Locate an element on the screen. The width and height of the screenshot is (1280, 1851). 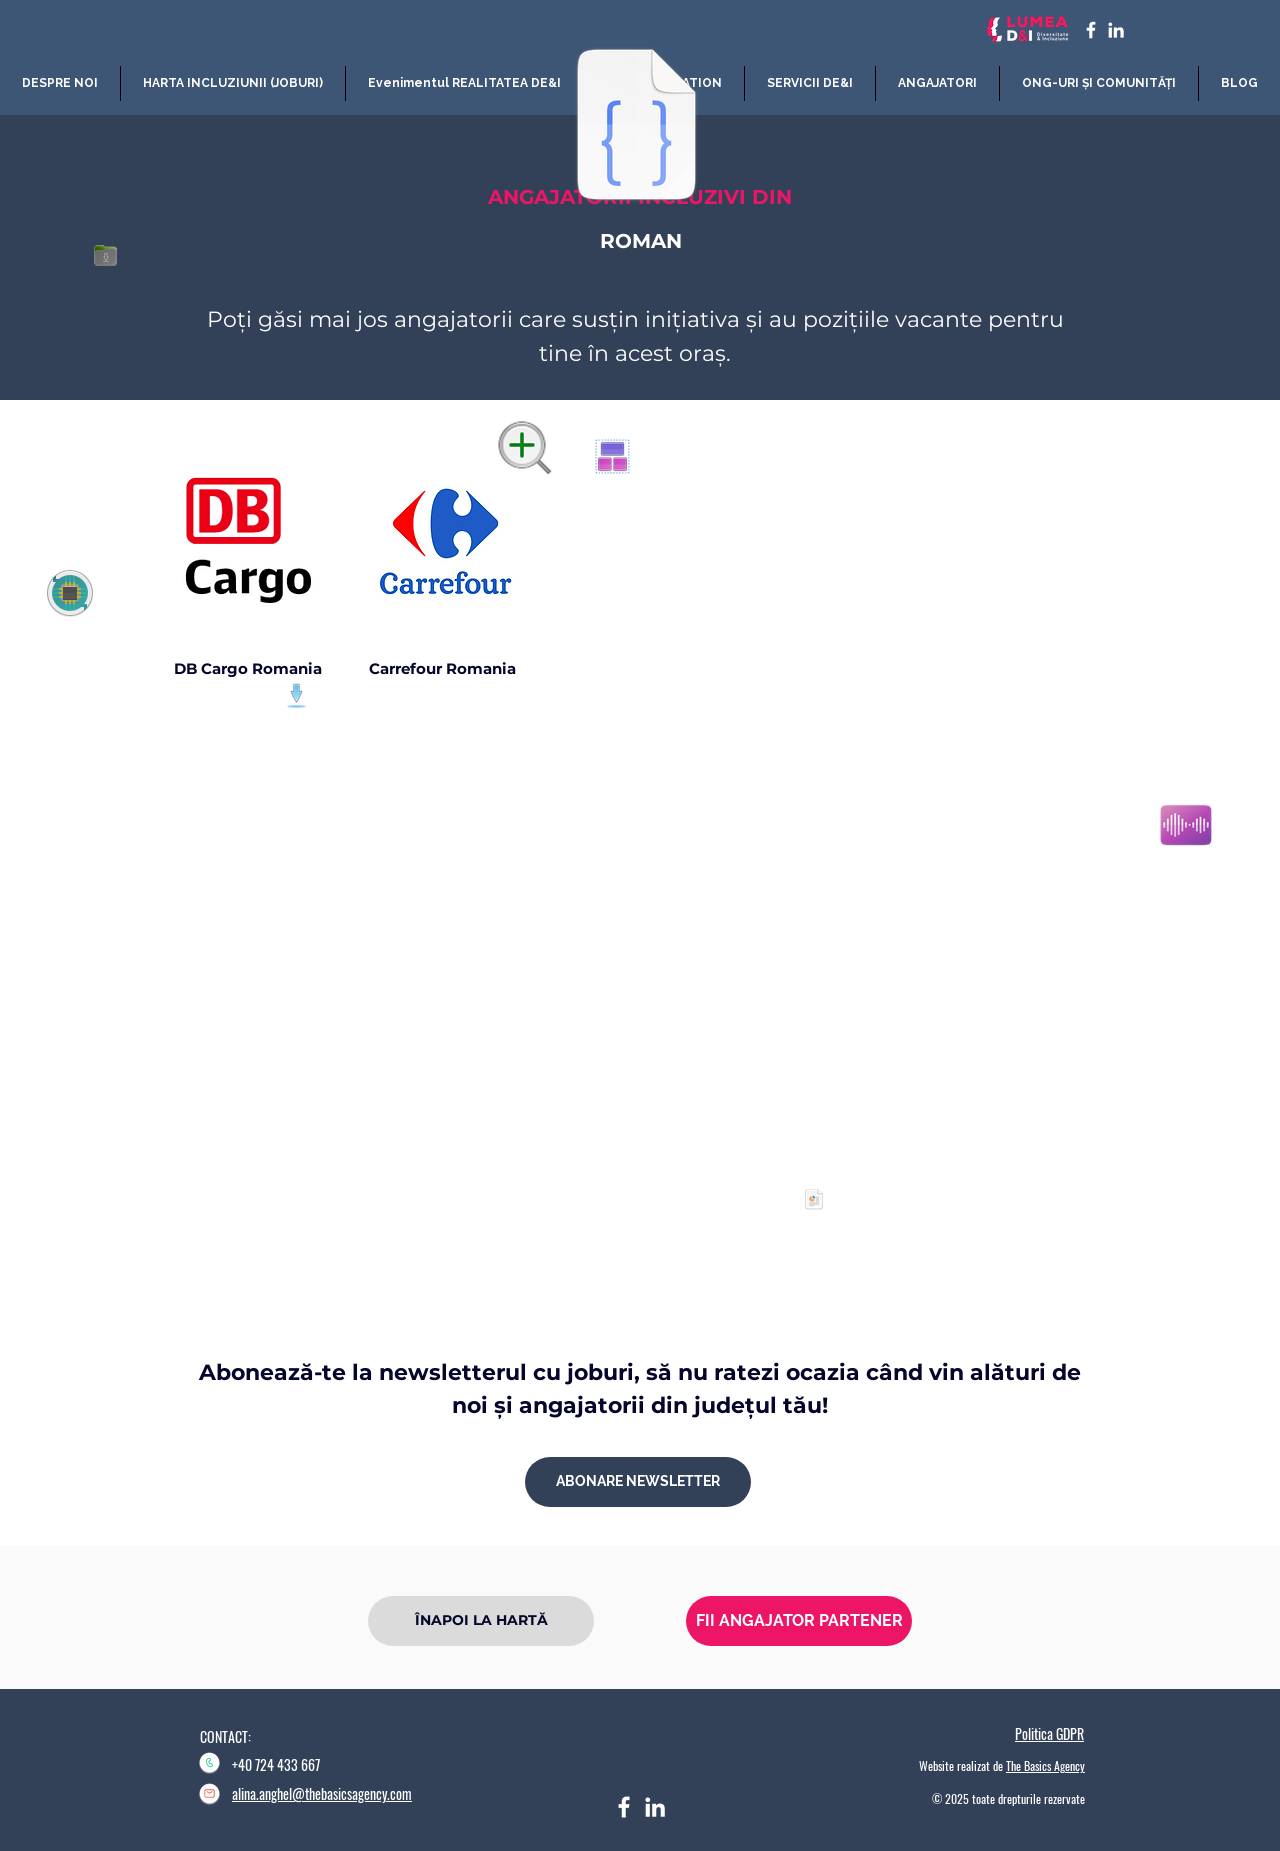
select all items in the current view is located at coordinates (612, 456).